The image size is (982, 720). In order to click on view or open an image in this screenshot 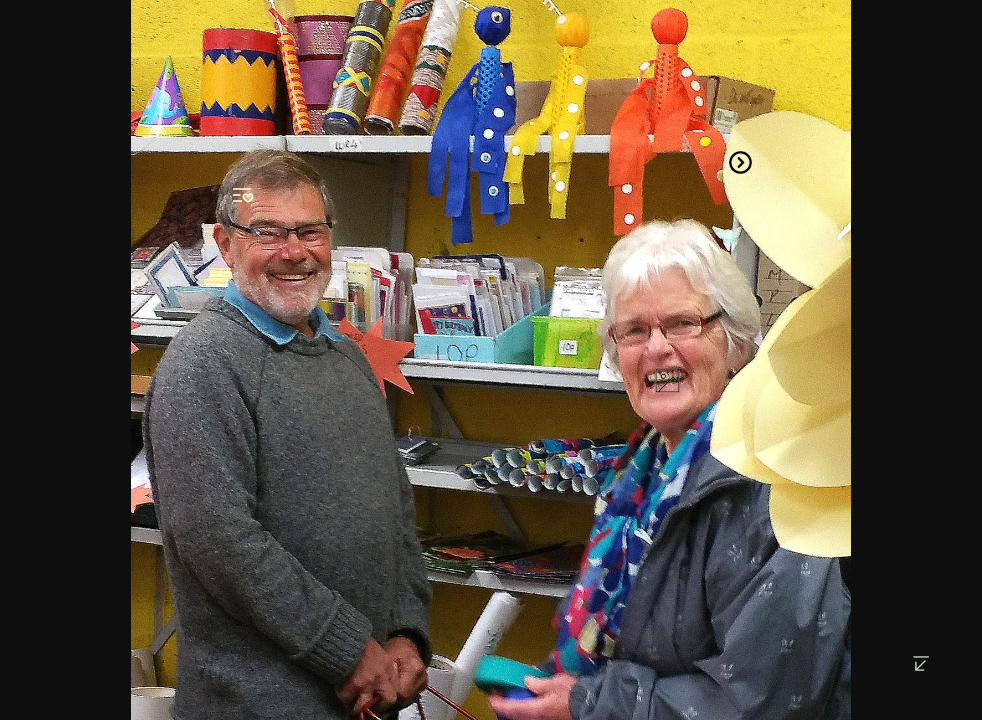, I will do `click(667, 380)`.